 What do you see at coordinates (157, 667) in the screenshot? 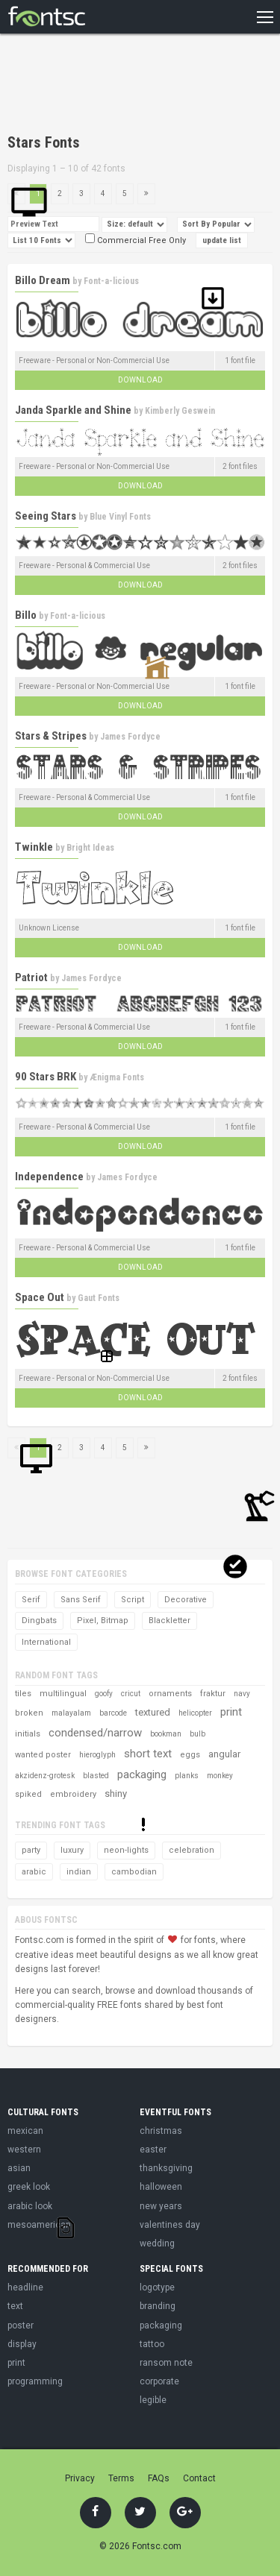
I see `navigate to home screen` at bounding box center [157, 667].